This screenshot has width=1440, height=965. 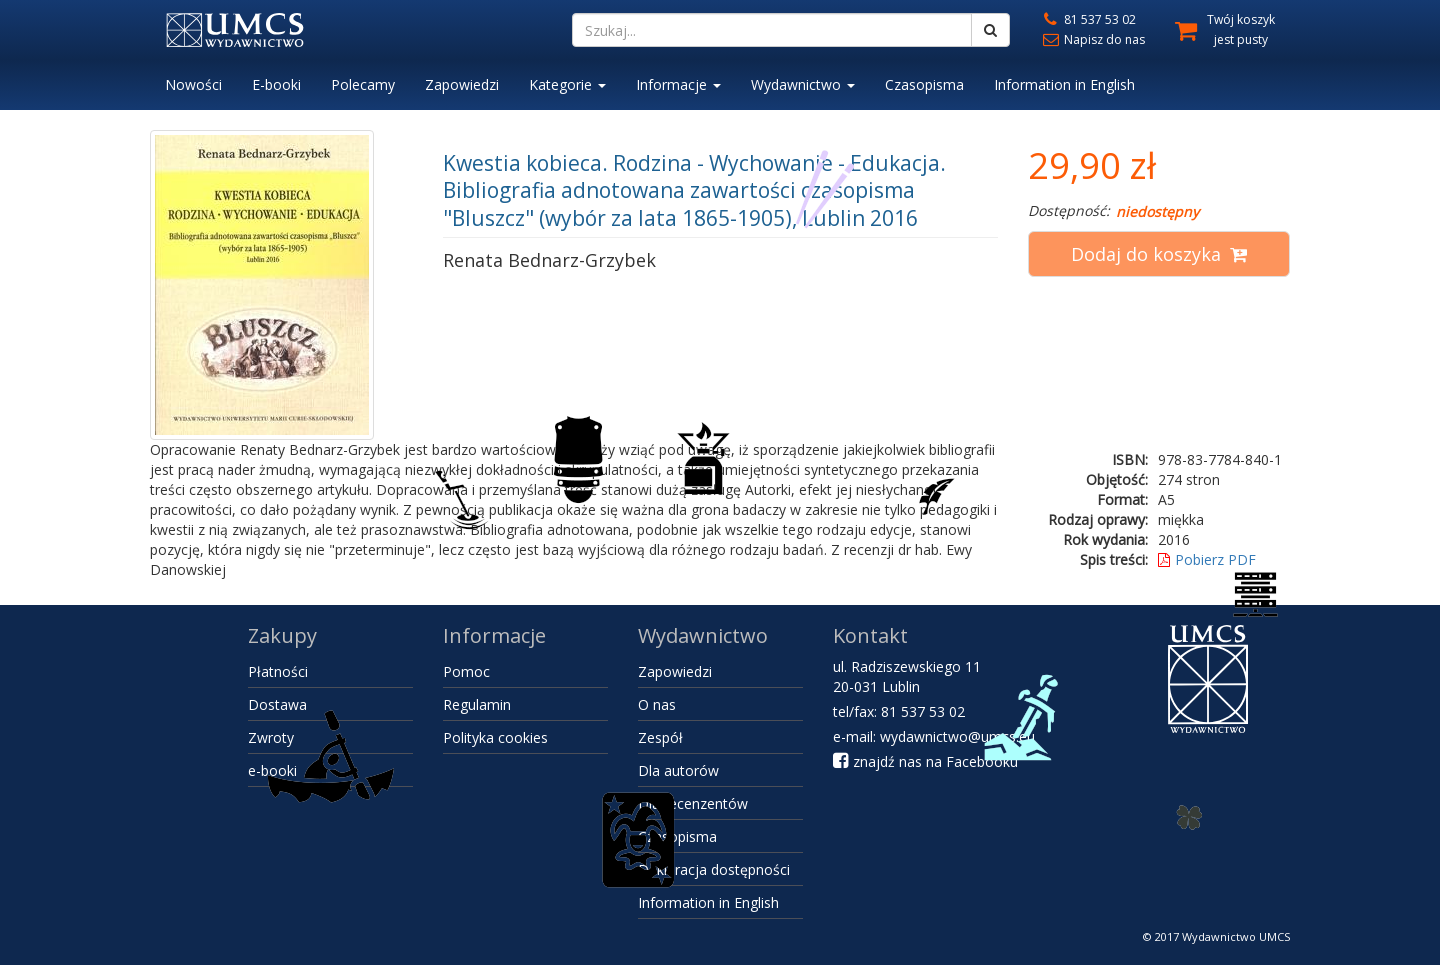 I want to click on access kayaking or canoeing activities, so click(x=331, y=761).